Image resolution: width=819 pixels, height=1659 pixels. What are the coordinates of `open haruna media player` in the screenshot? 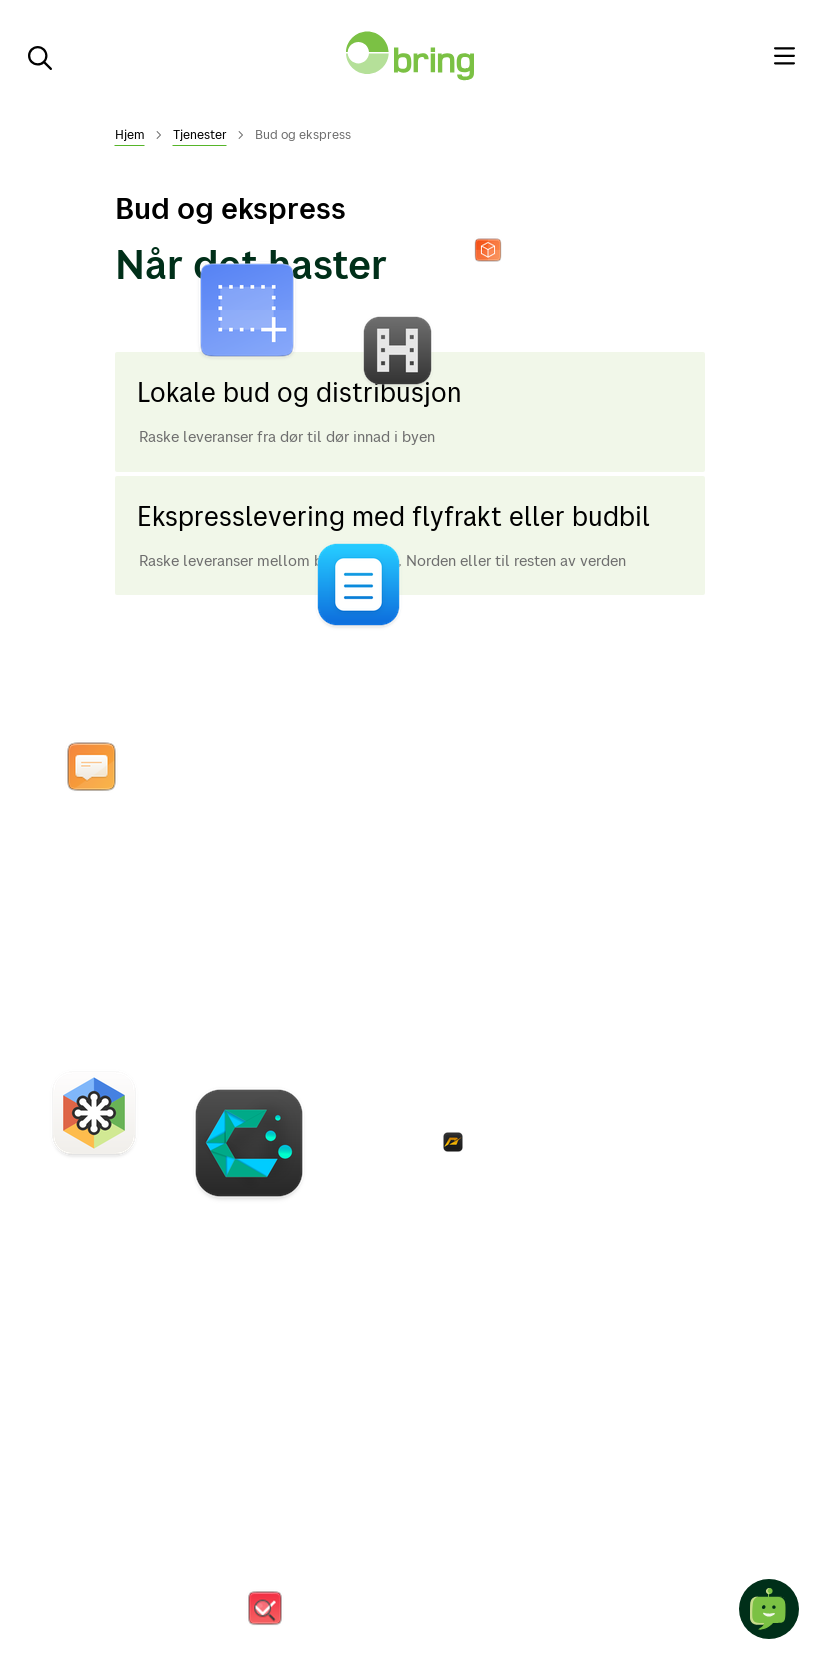 It's located at (397, 350).